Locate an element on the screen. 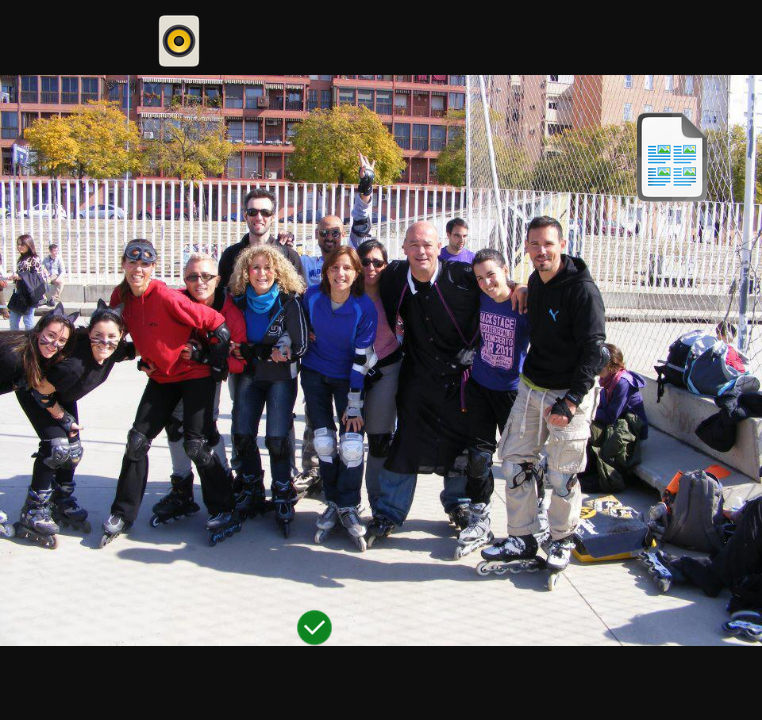 Image resolution: width=762 pixels, height=720 pixels. indicates file is synced and shared successfully is located at coordinates (314, 627).